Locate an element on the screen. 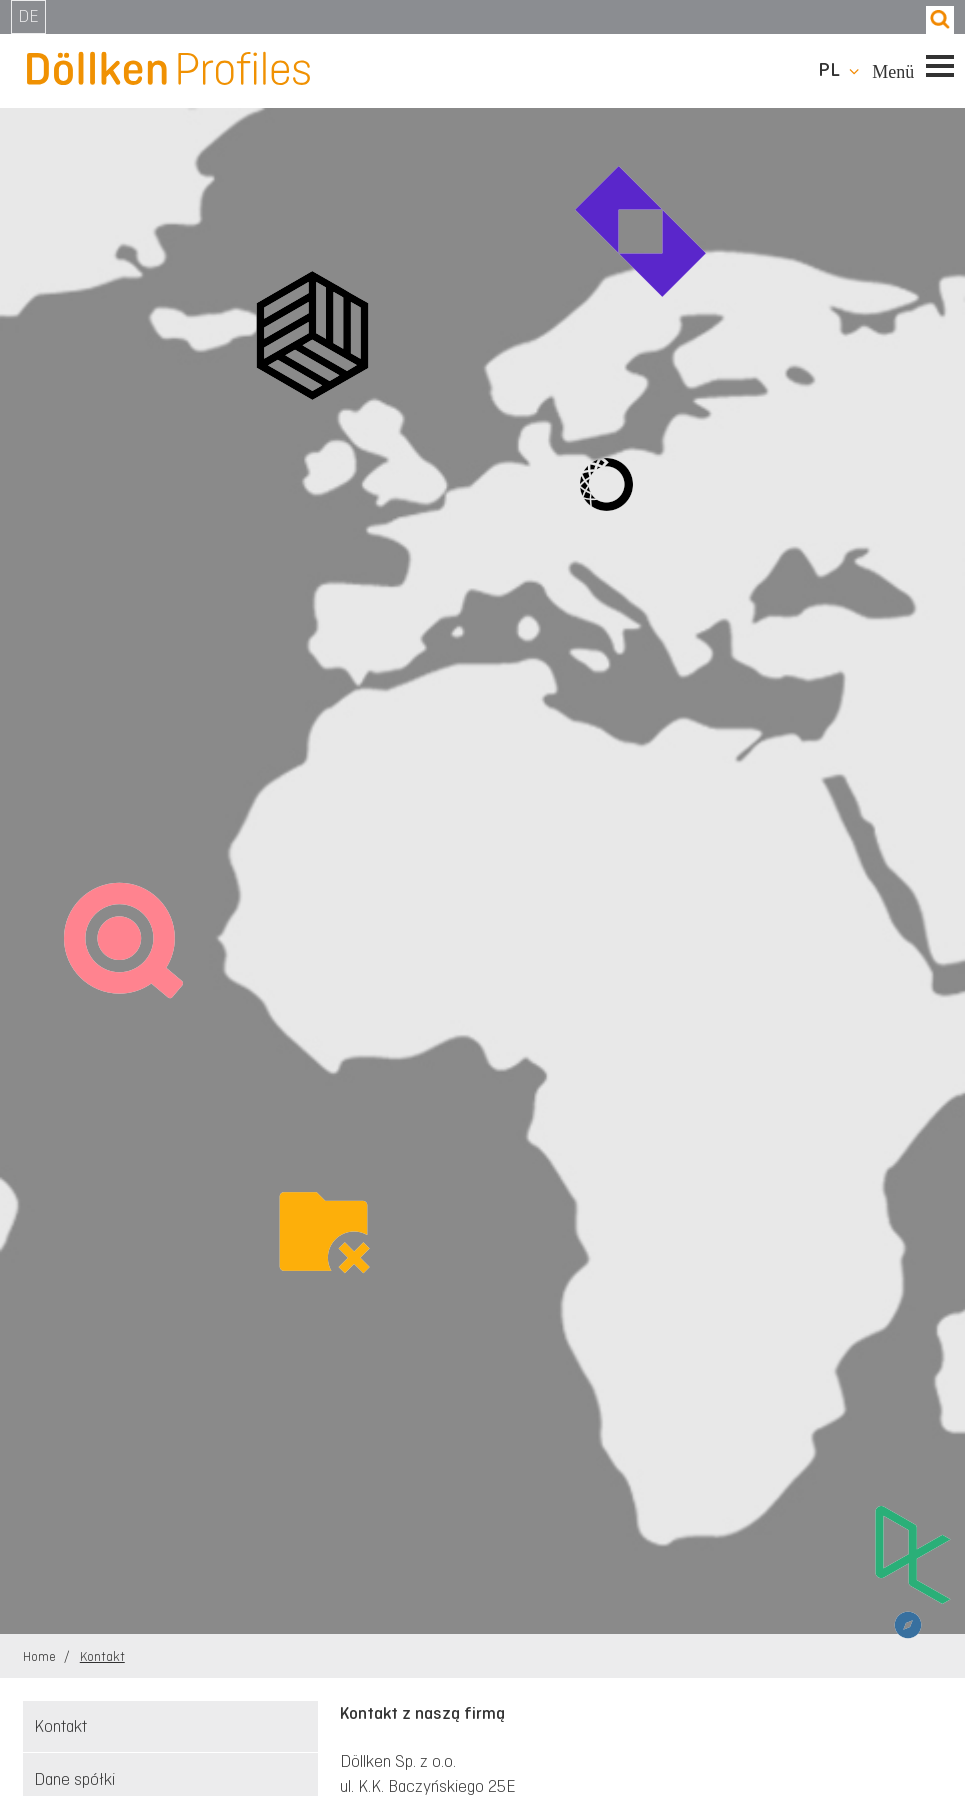  open Qlik analytics application is located at coordinates (123, 940).